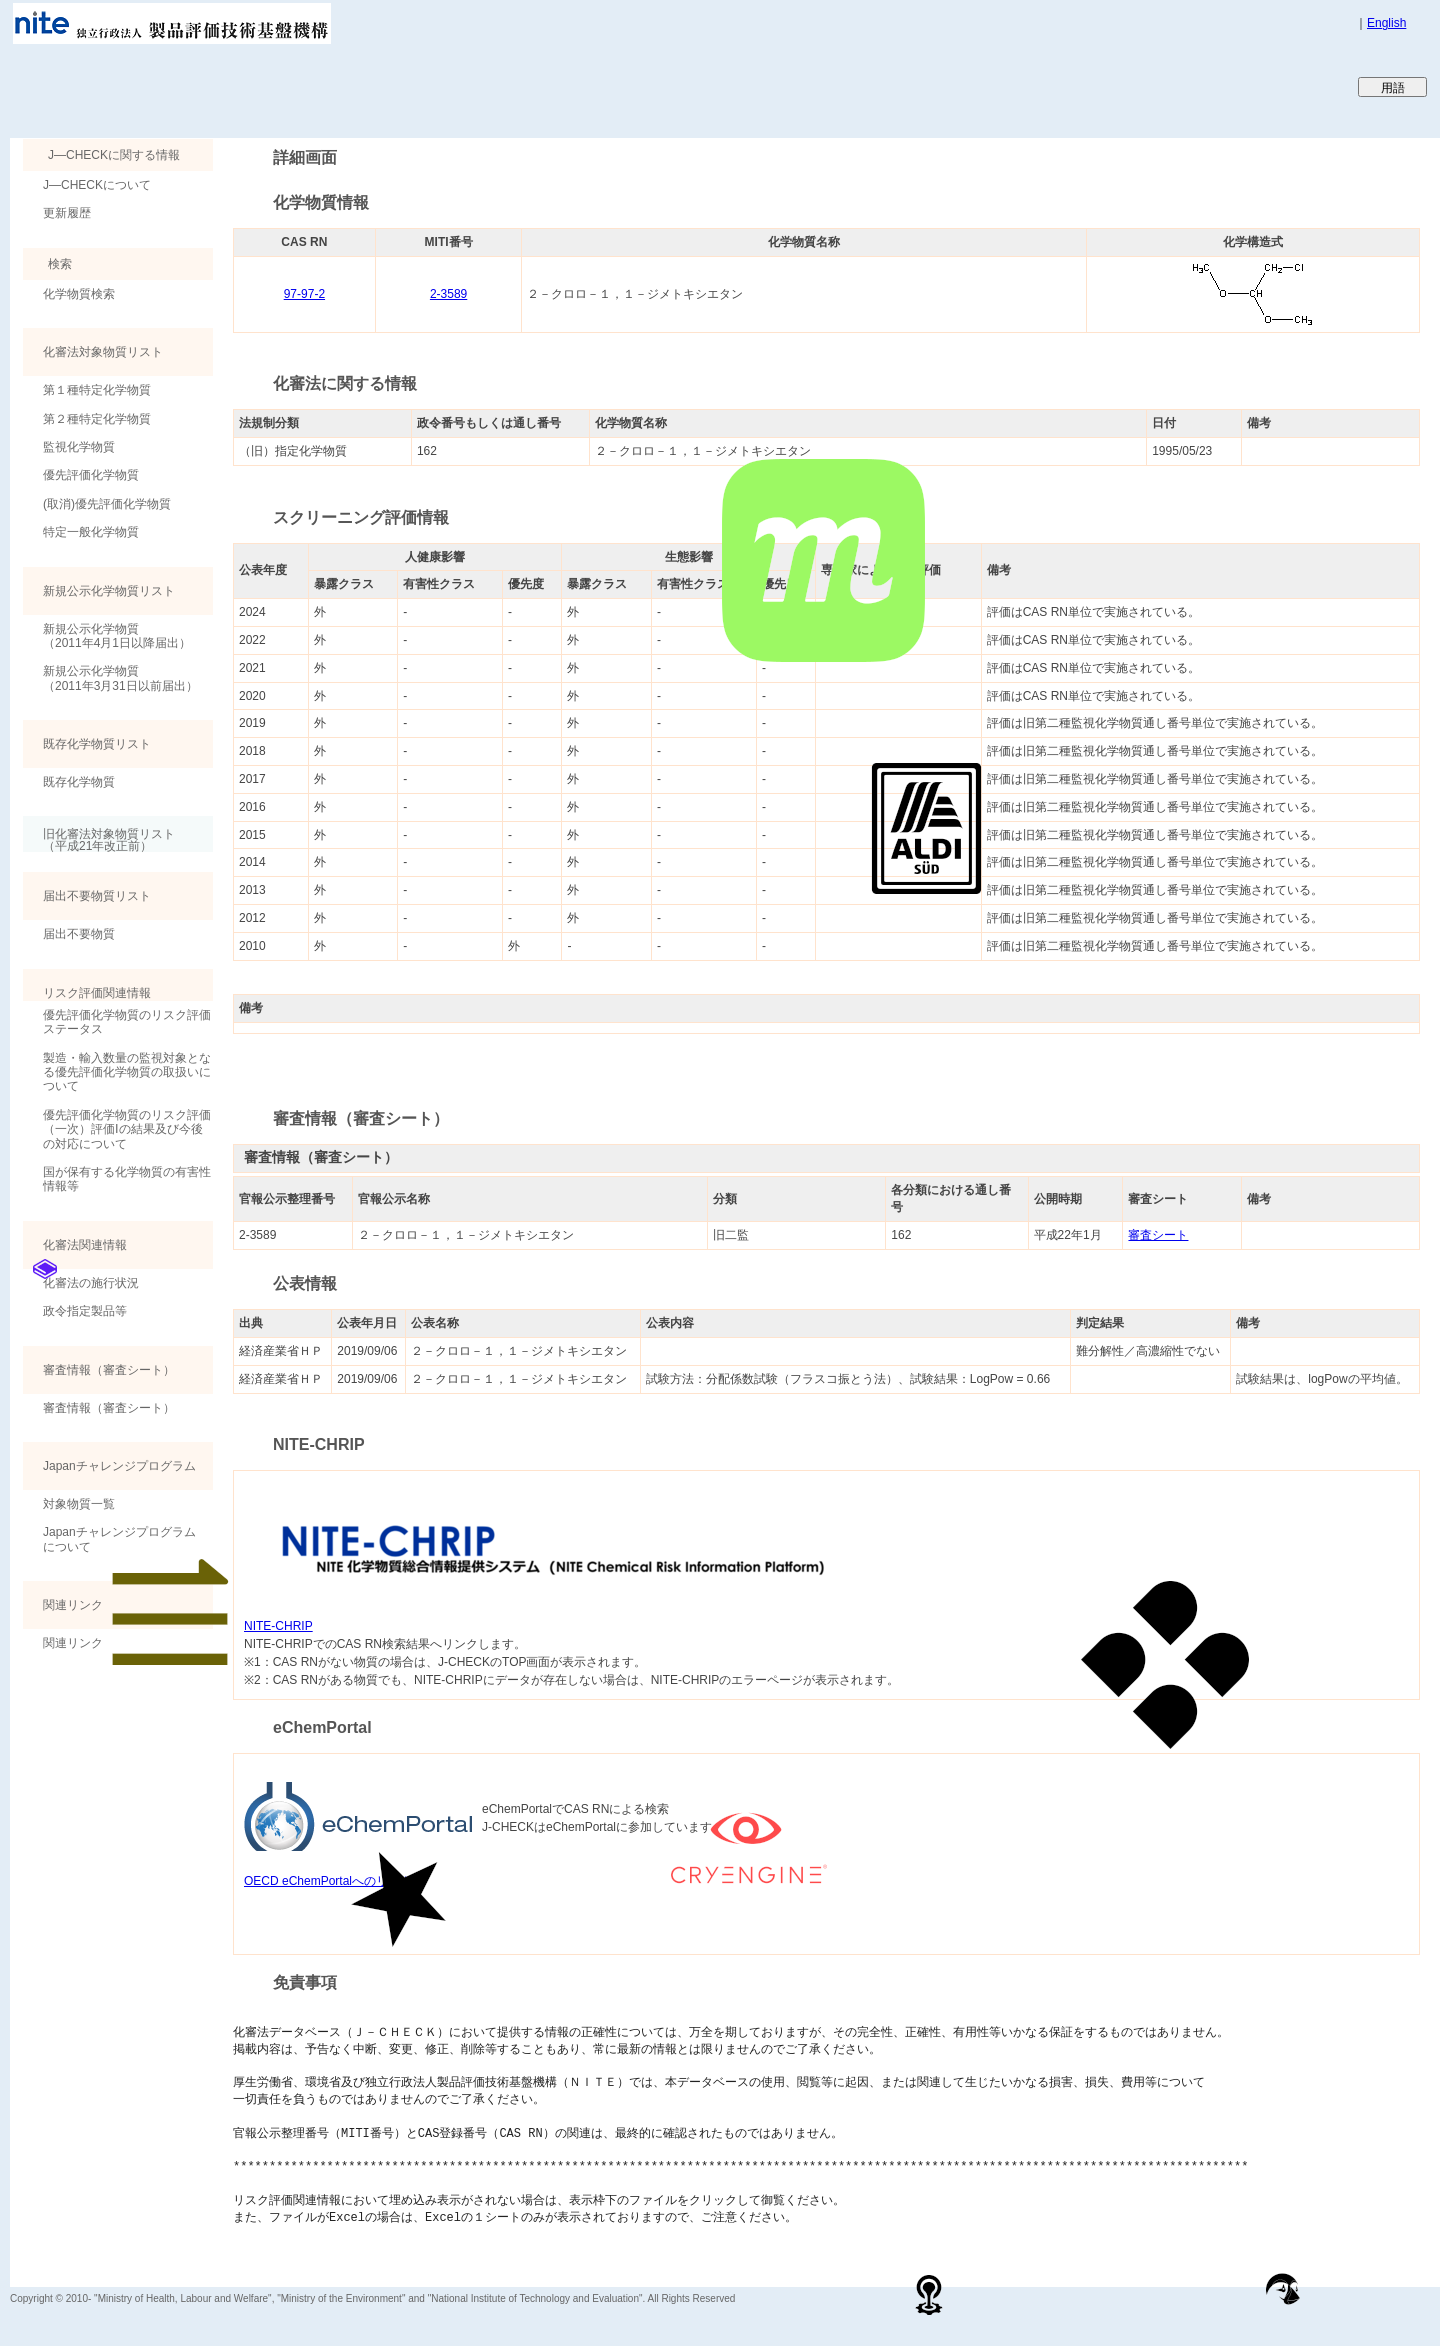 The image size is (1440, 2346). Describe the element at coordinates (926, 828) in the screenshot. I see `aldi süd company logo` at that location.